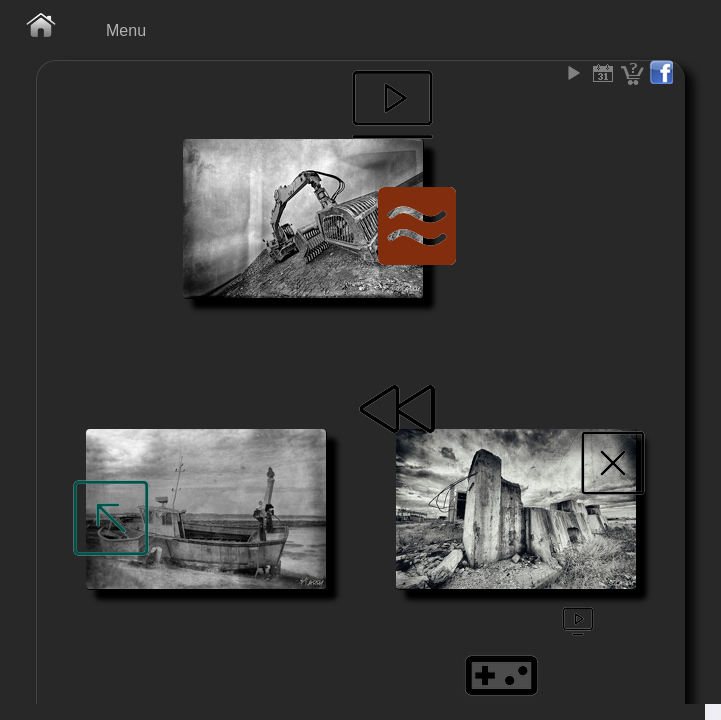  What do you see at coordinates (392, 104) in the screenshot?
I see `play or watch a video` at bounding box center [392, 104].